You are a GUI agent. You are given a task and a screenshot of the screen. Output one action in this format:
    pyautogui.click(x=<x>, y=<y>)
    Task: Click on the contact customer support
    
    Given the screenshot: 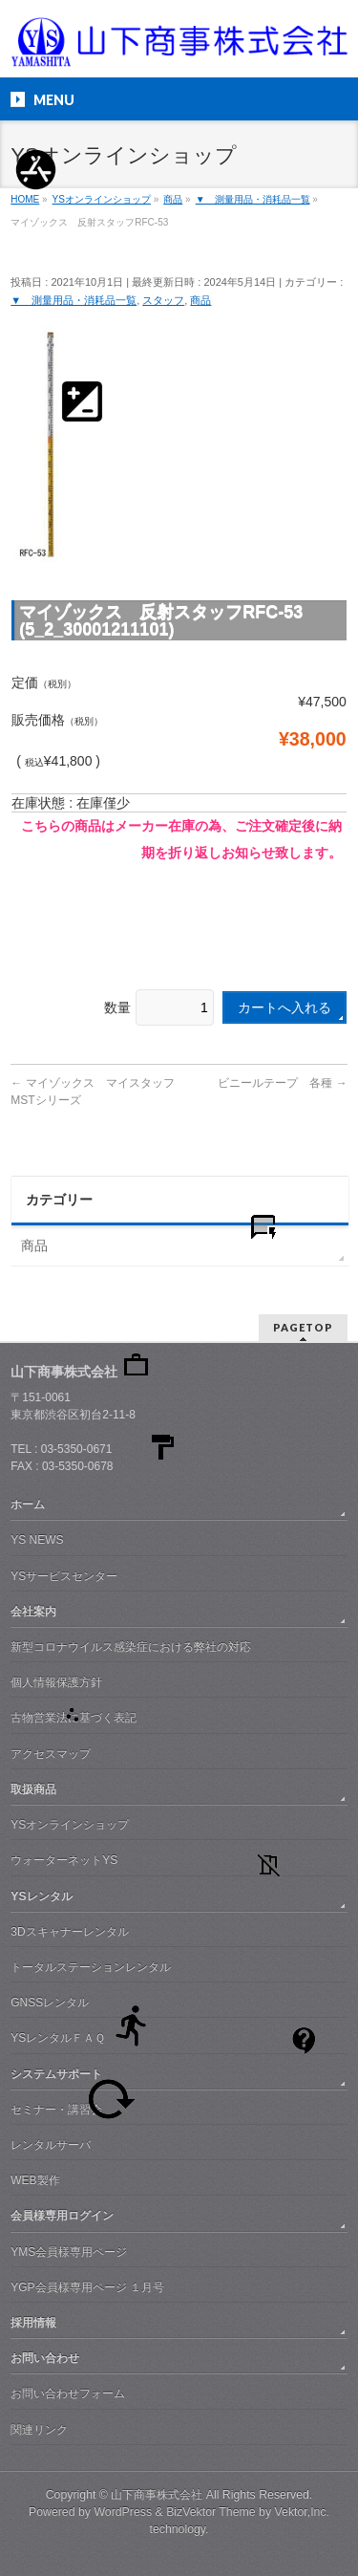 What is the action you would take?
    pyautogui.click(x=305, y=2041)
    